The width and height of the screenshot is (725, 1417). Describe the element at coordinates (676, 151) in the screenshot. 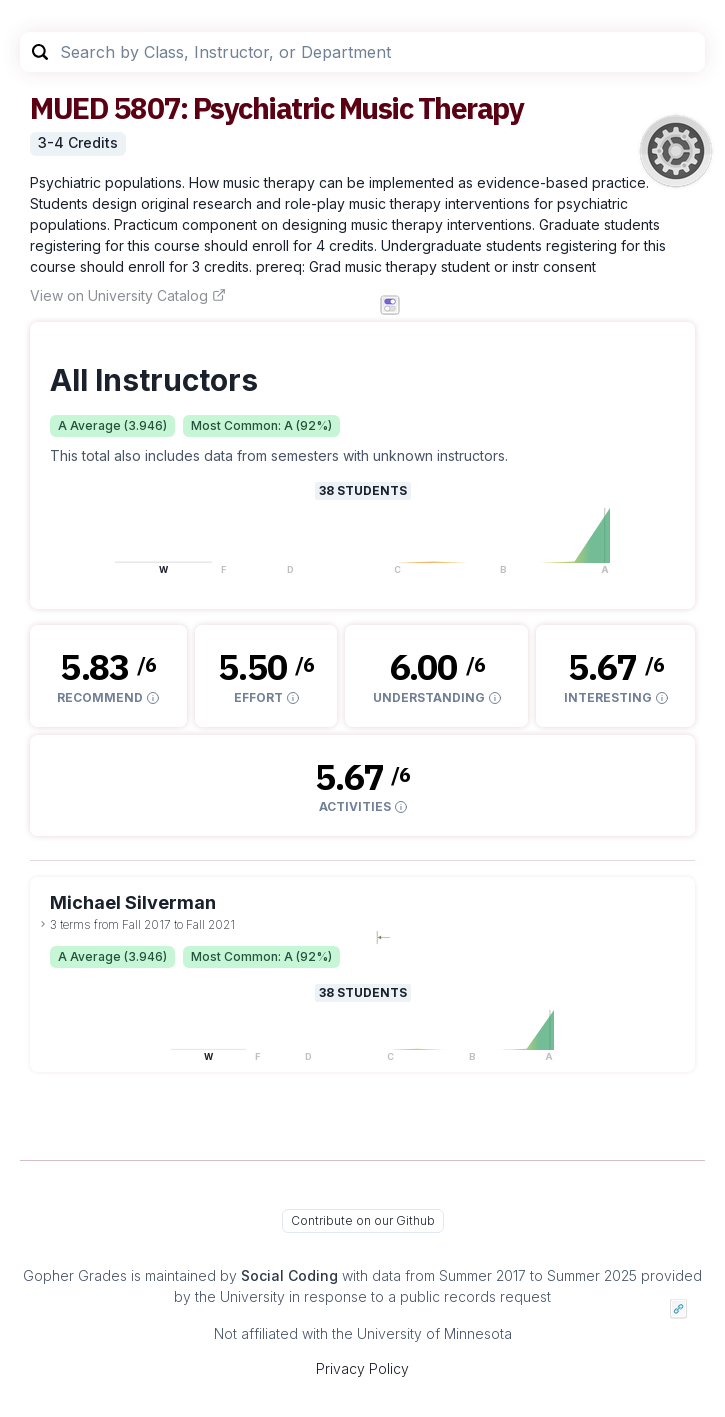

I see `open system preferences` at that location.